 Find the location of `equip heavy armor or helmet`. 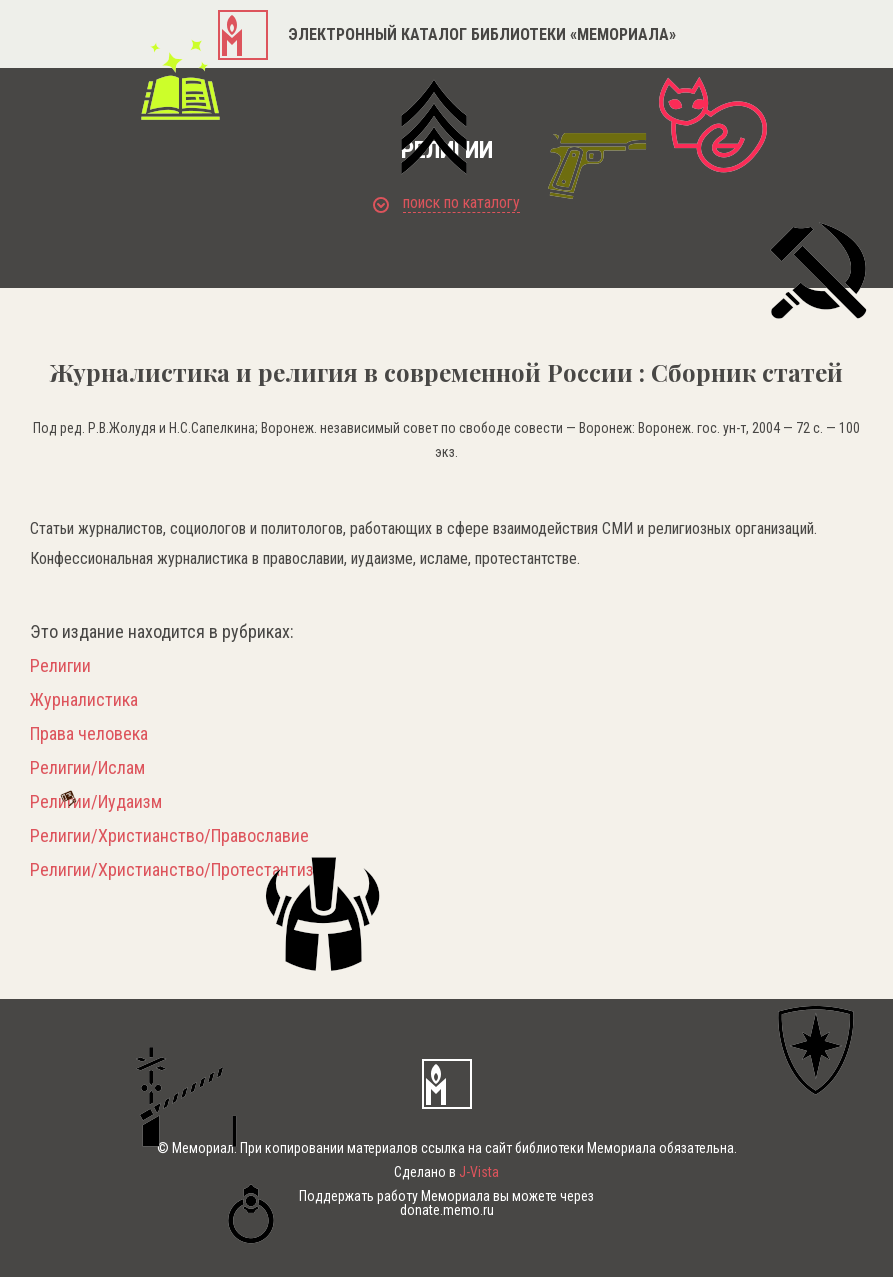

equip heavy armor or helmet is located at coordinates (322, 914).